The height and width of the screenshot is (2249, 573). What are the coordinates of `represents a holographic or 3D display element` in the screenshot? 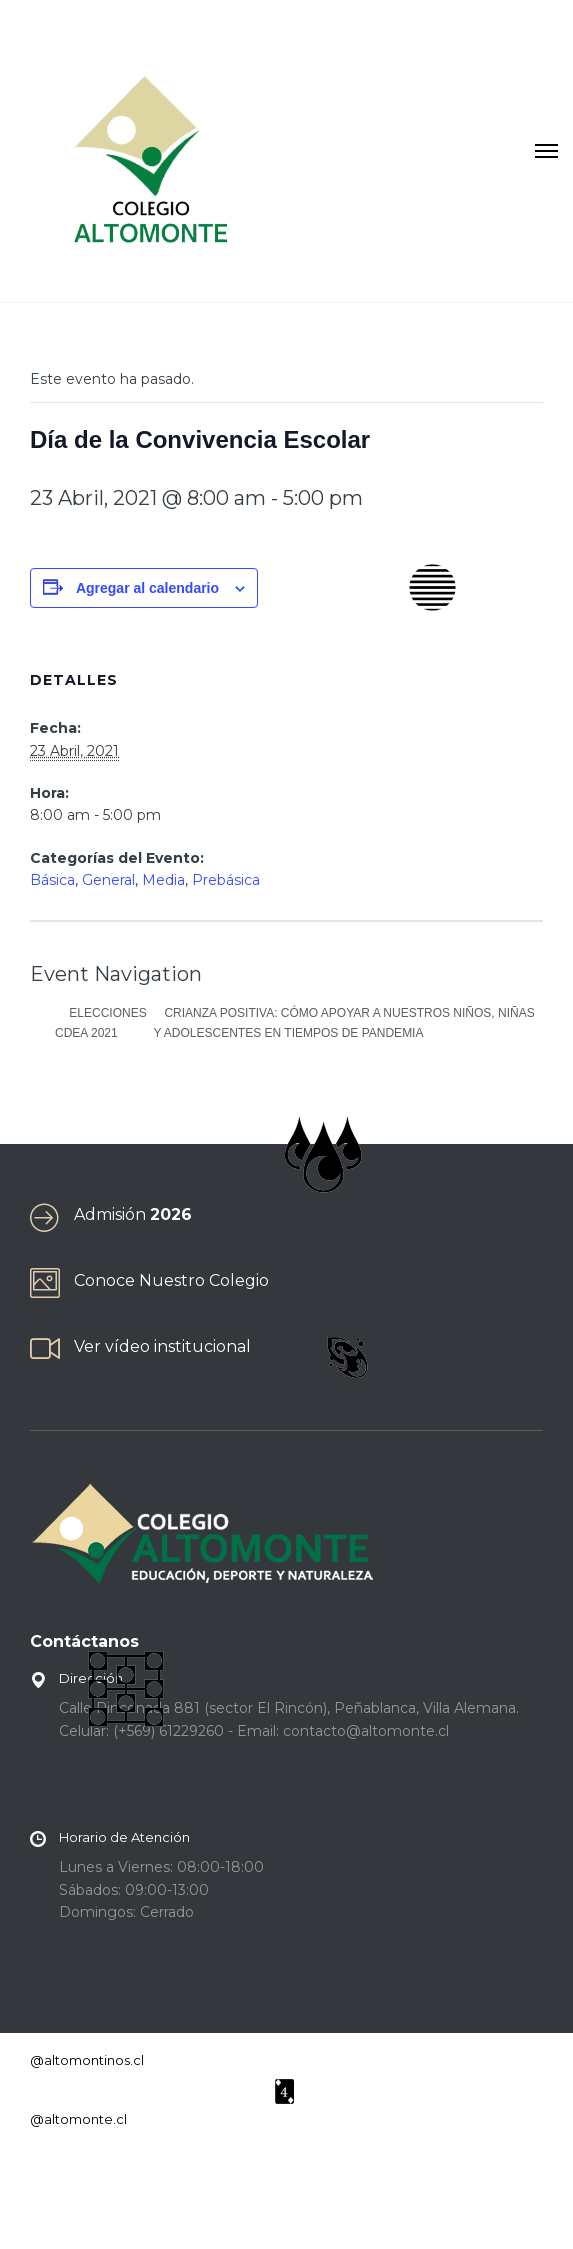 It's located at (432, 587).